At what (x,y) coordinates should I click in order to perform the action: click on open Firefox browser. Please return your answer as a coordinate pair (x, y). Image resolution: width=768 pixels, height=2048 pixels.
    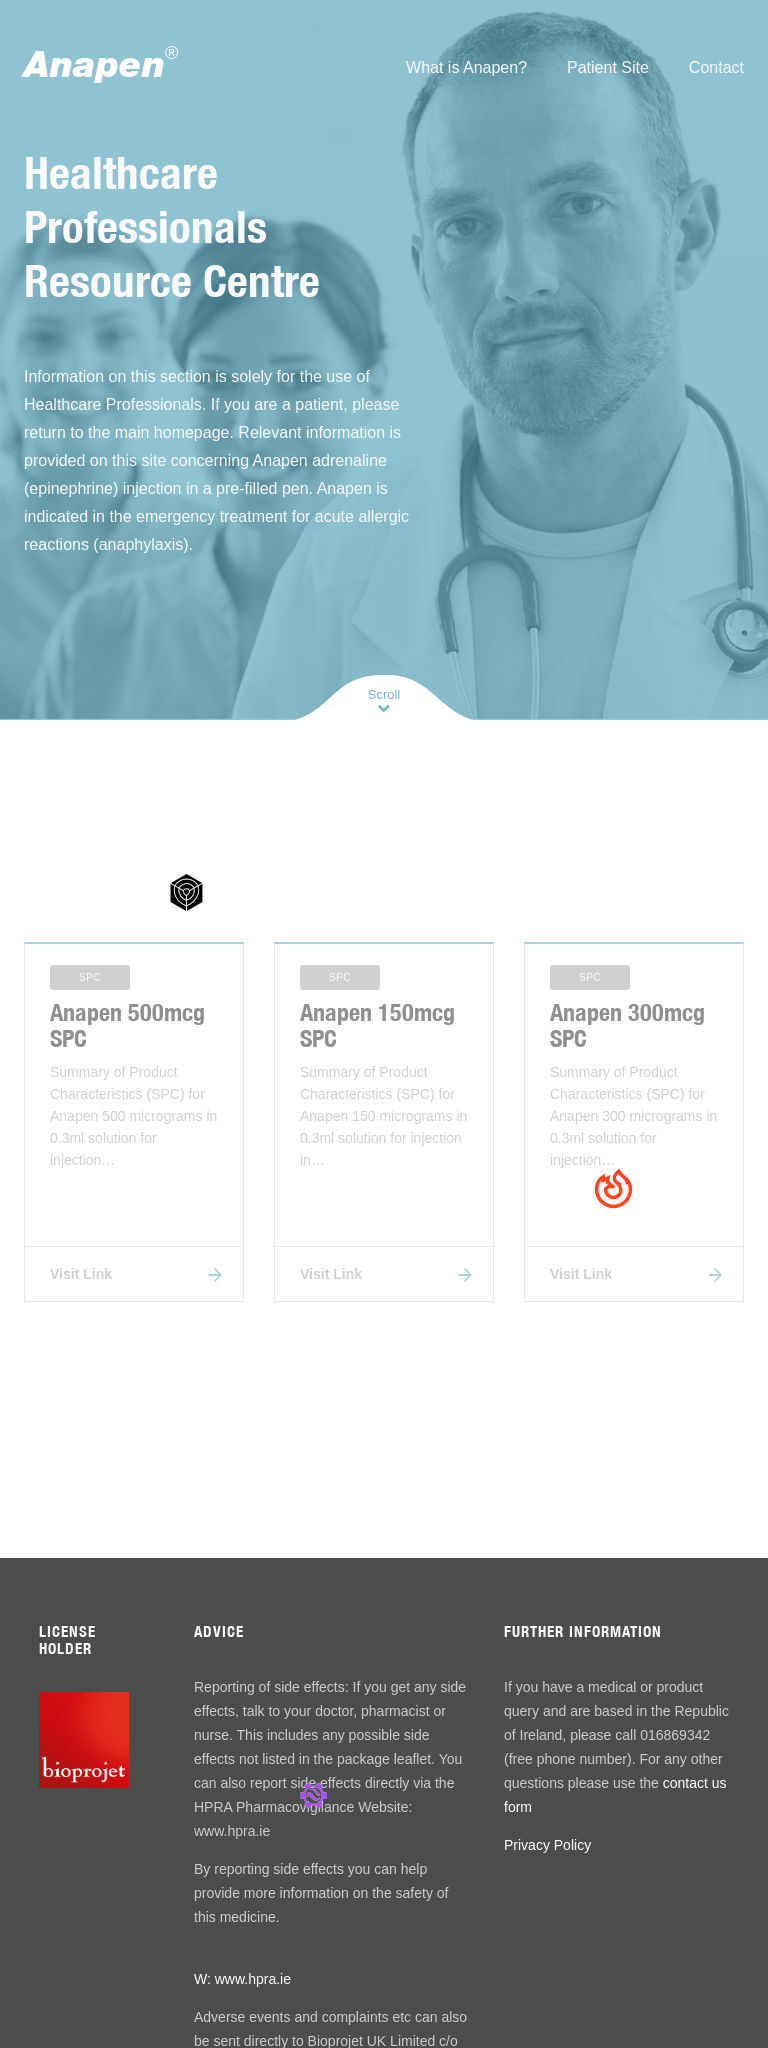
    Looking at the image, I should click on (613, 1189).